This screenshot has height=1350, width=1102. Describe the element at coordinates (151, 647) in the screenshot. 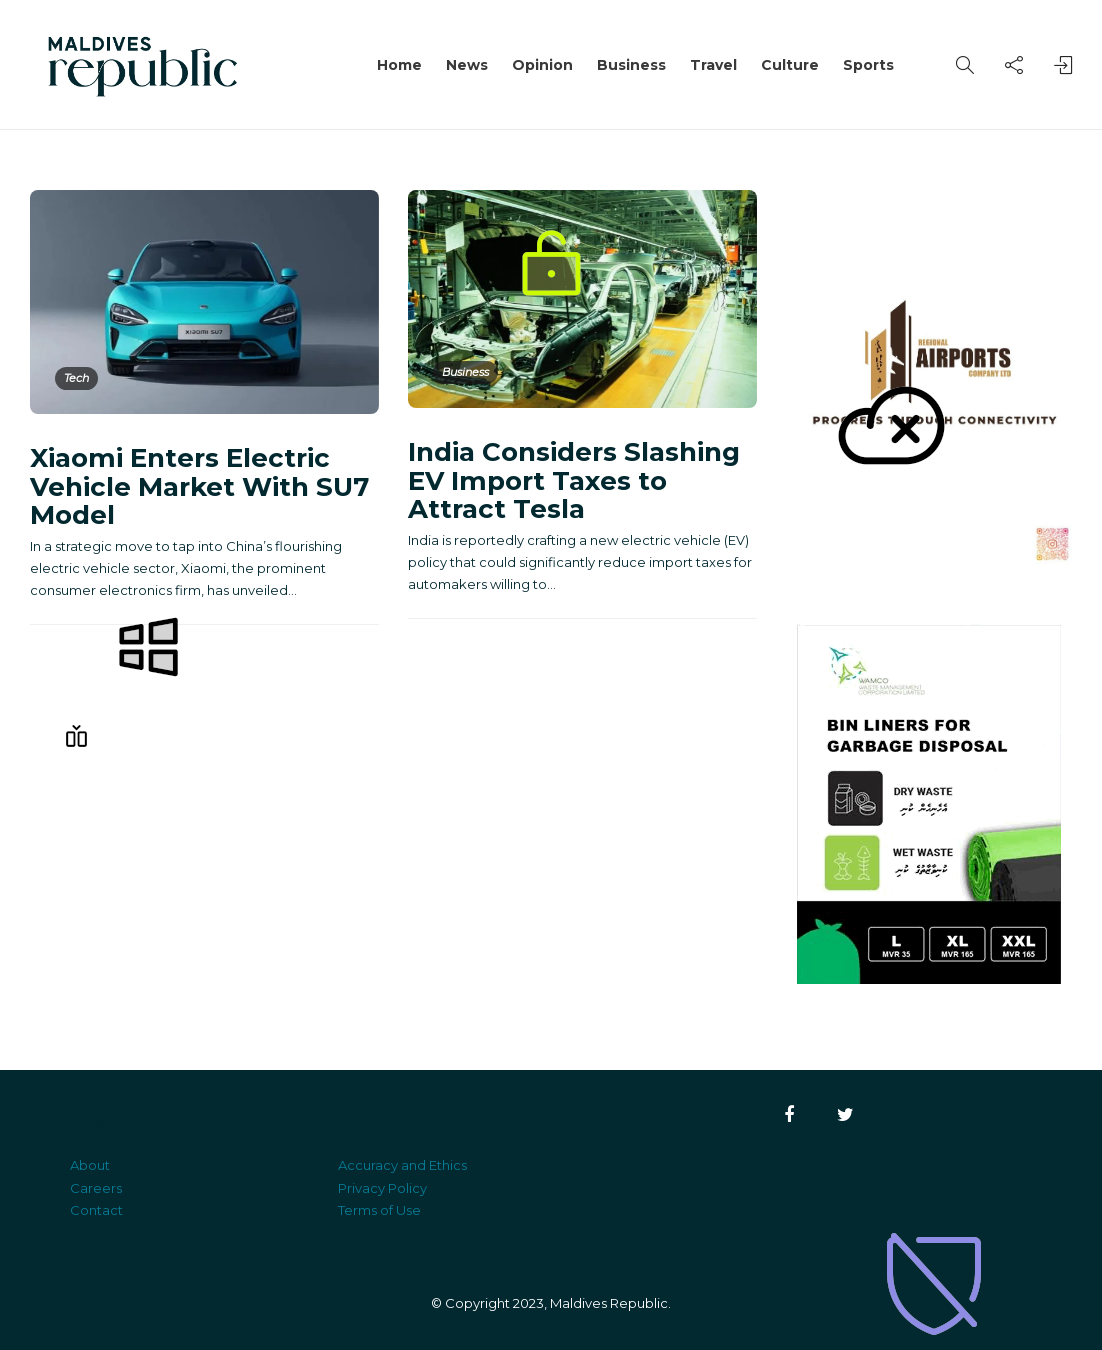

I see `open the Windows start menu` at that location.